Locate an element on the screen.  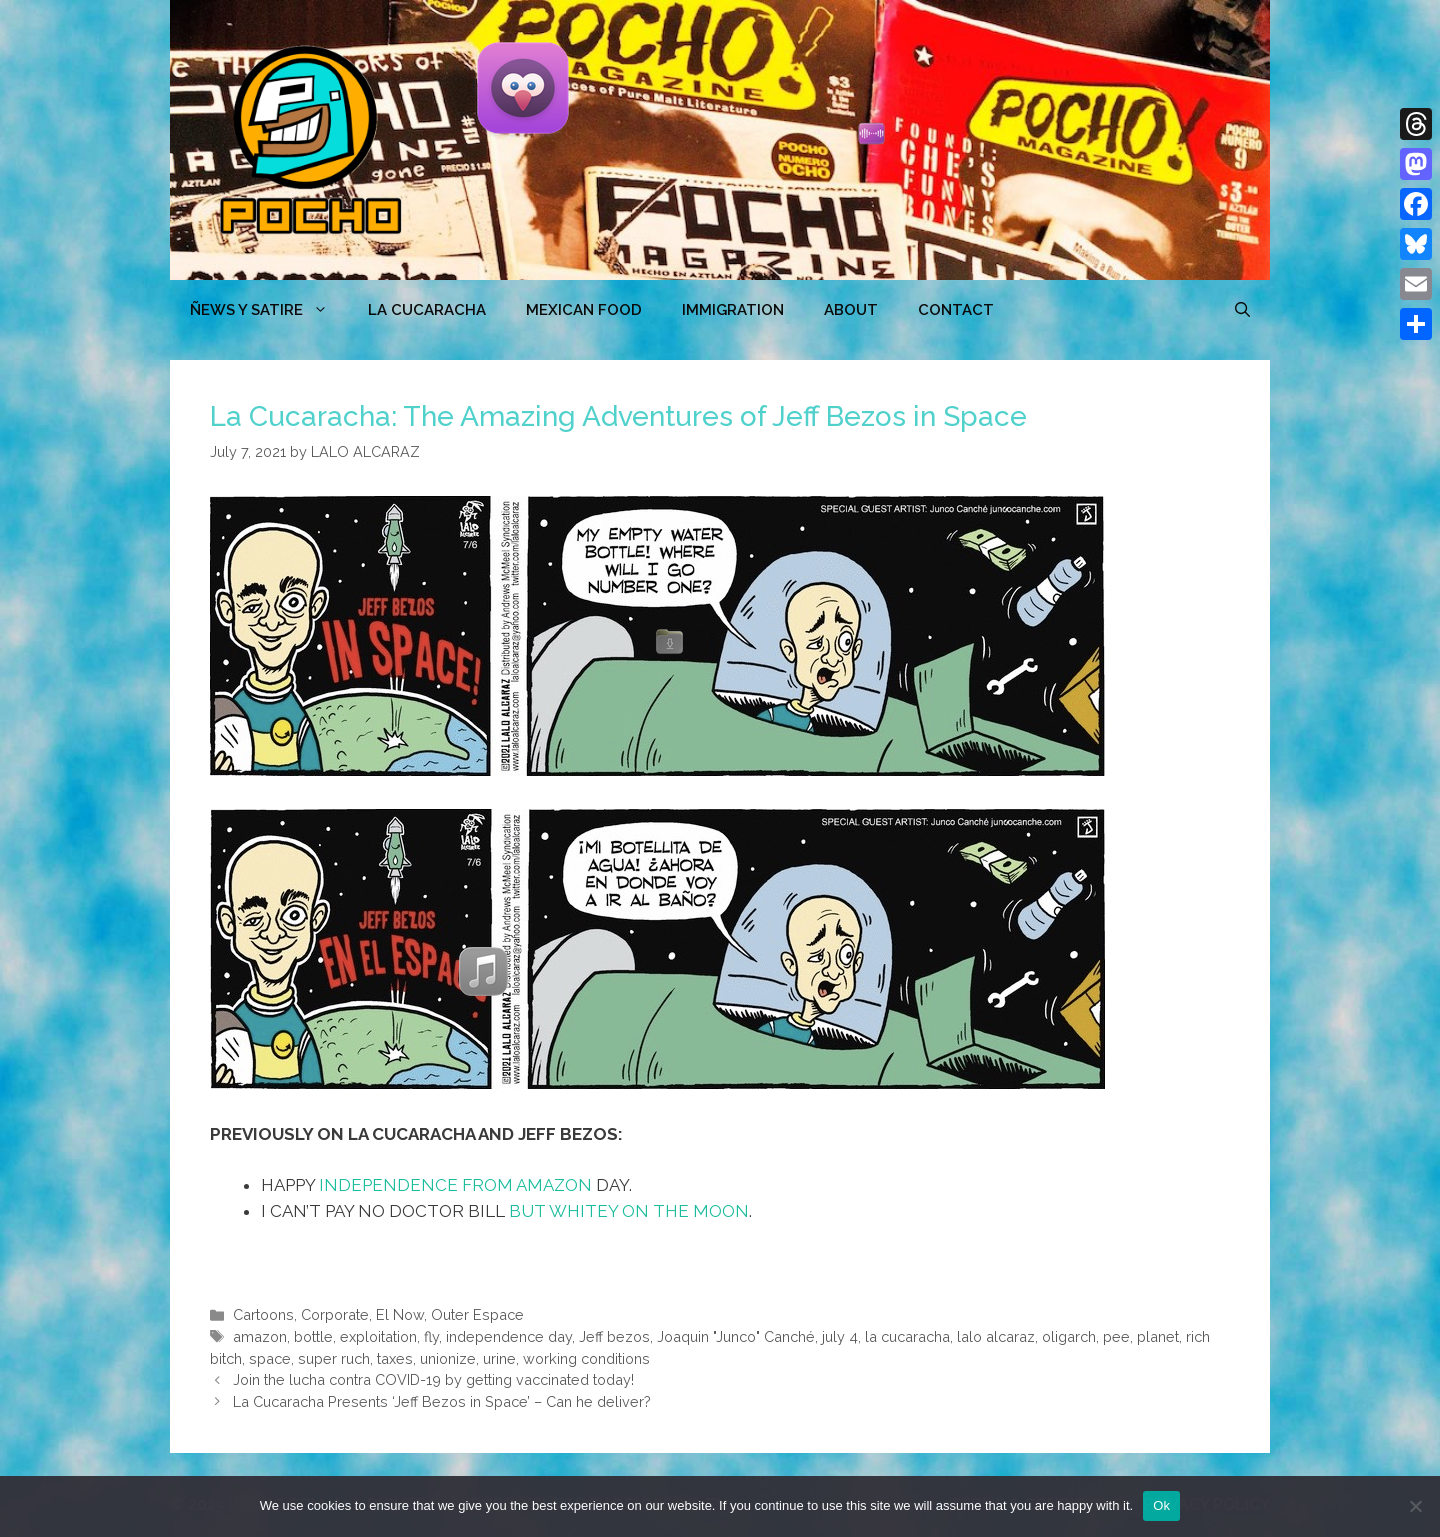
open the Music app is located at coordinates (483, 971).